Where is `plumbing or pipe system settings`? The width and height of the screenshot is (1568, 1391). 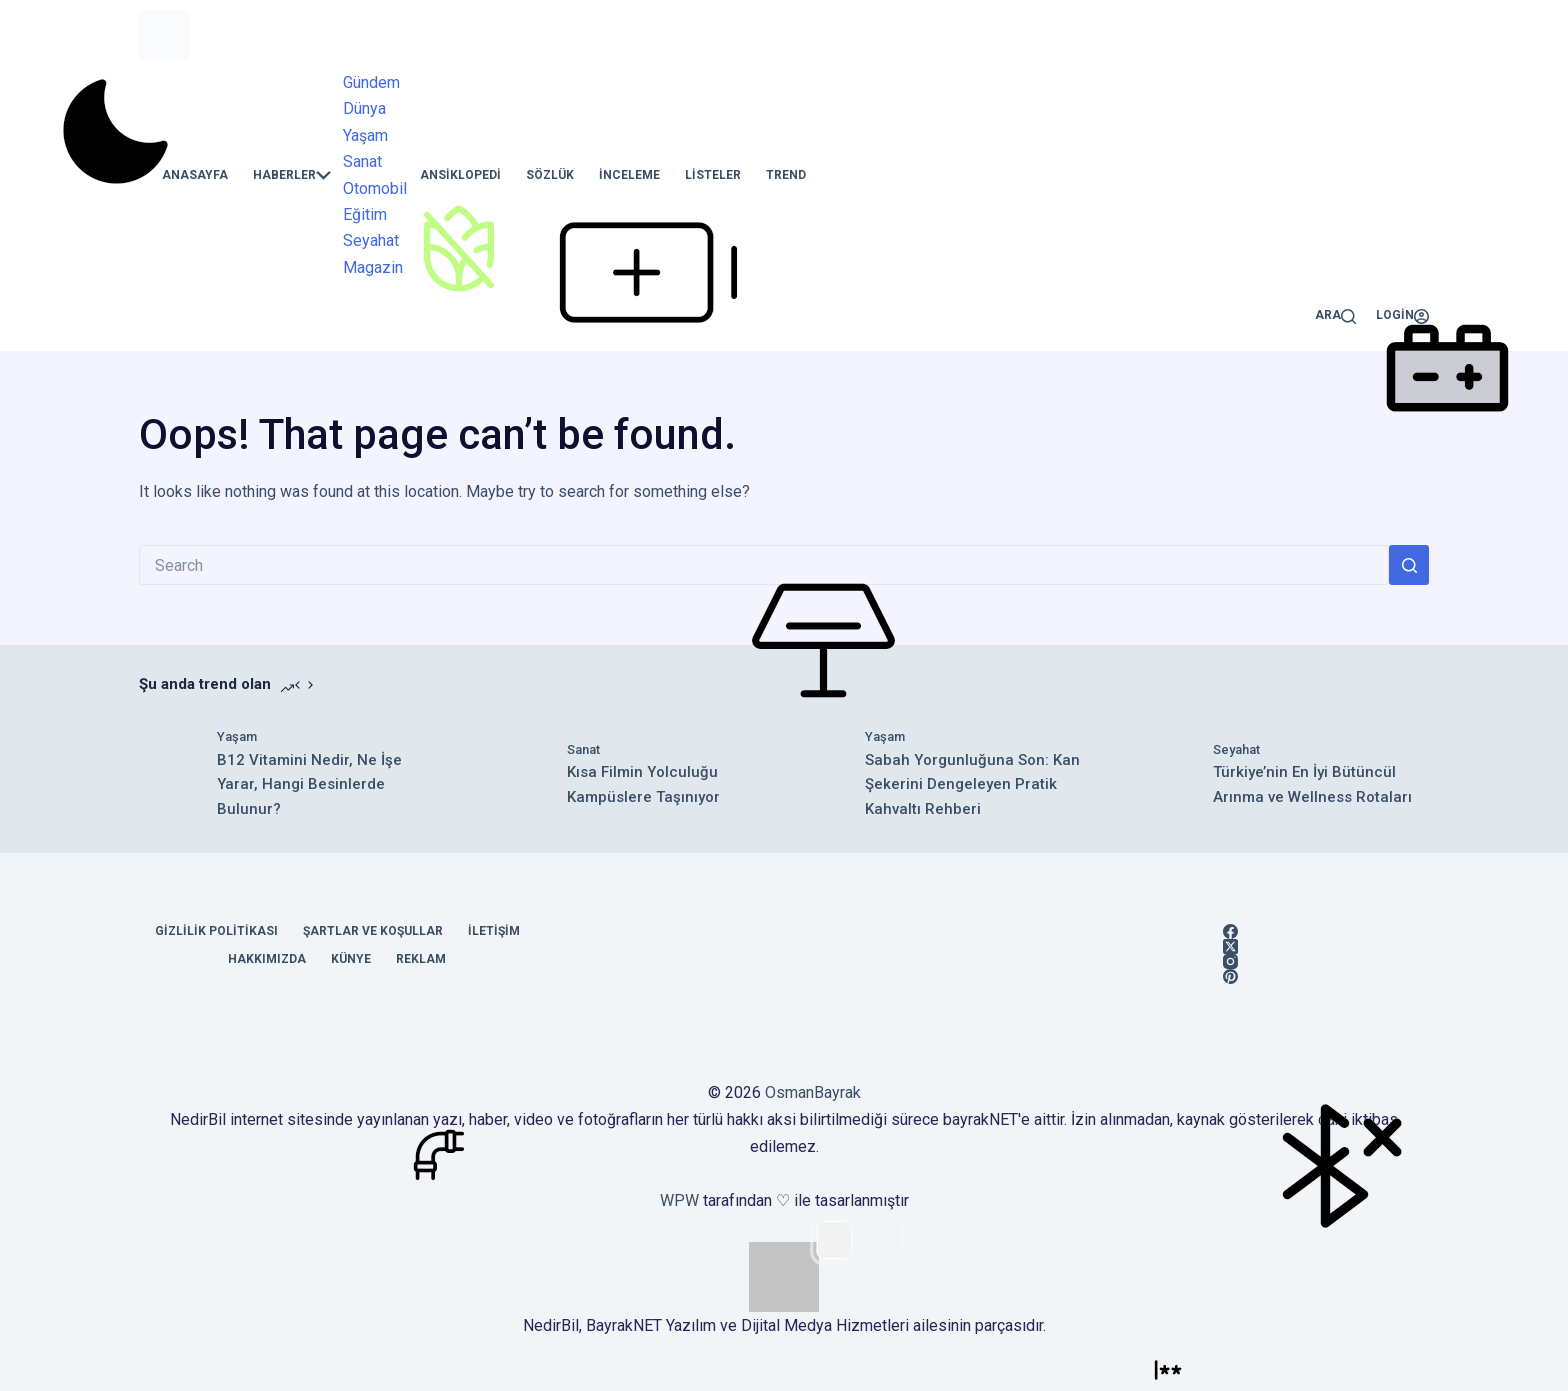 plumbing or pipe system settings is located at coordinates (437, 1153).